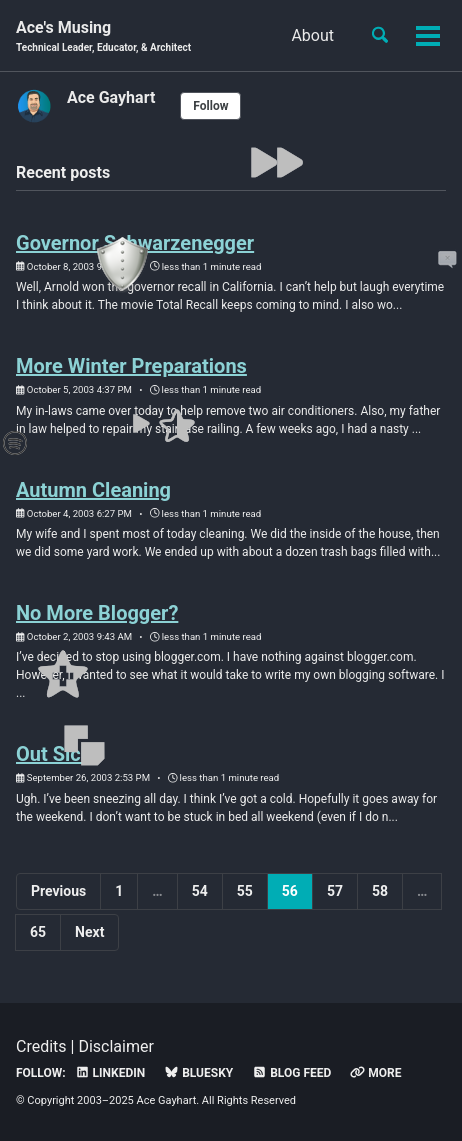 The height and width of the screenshot is (1141, 462). What do you see at coordinates (122, 264) in the screenshot?
I see `indicates medium security level` at bounding box center [122, 264].